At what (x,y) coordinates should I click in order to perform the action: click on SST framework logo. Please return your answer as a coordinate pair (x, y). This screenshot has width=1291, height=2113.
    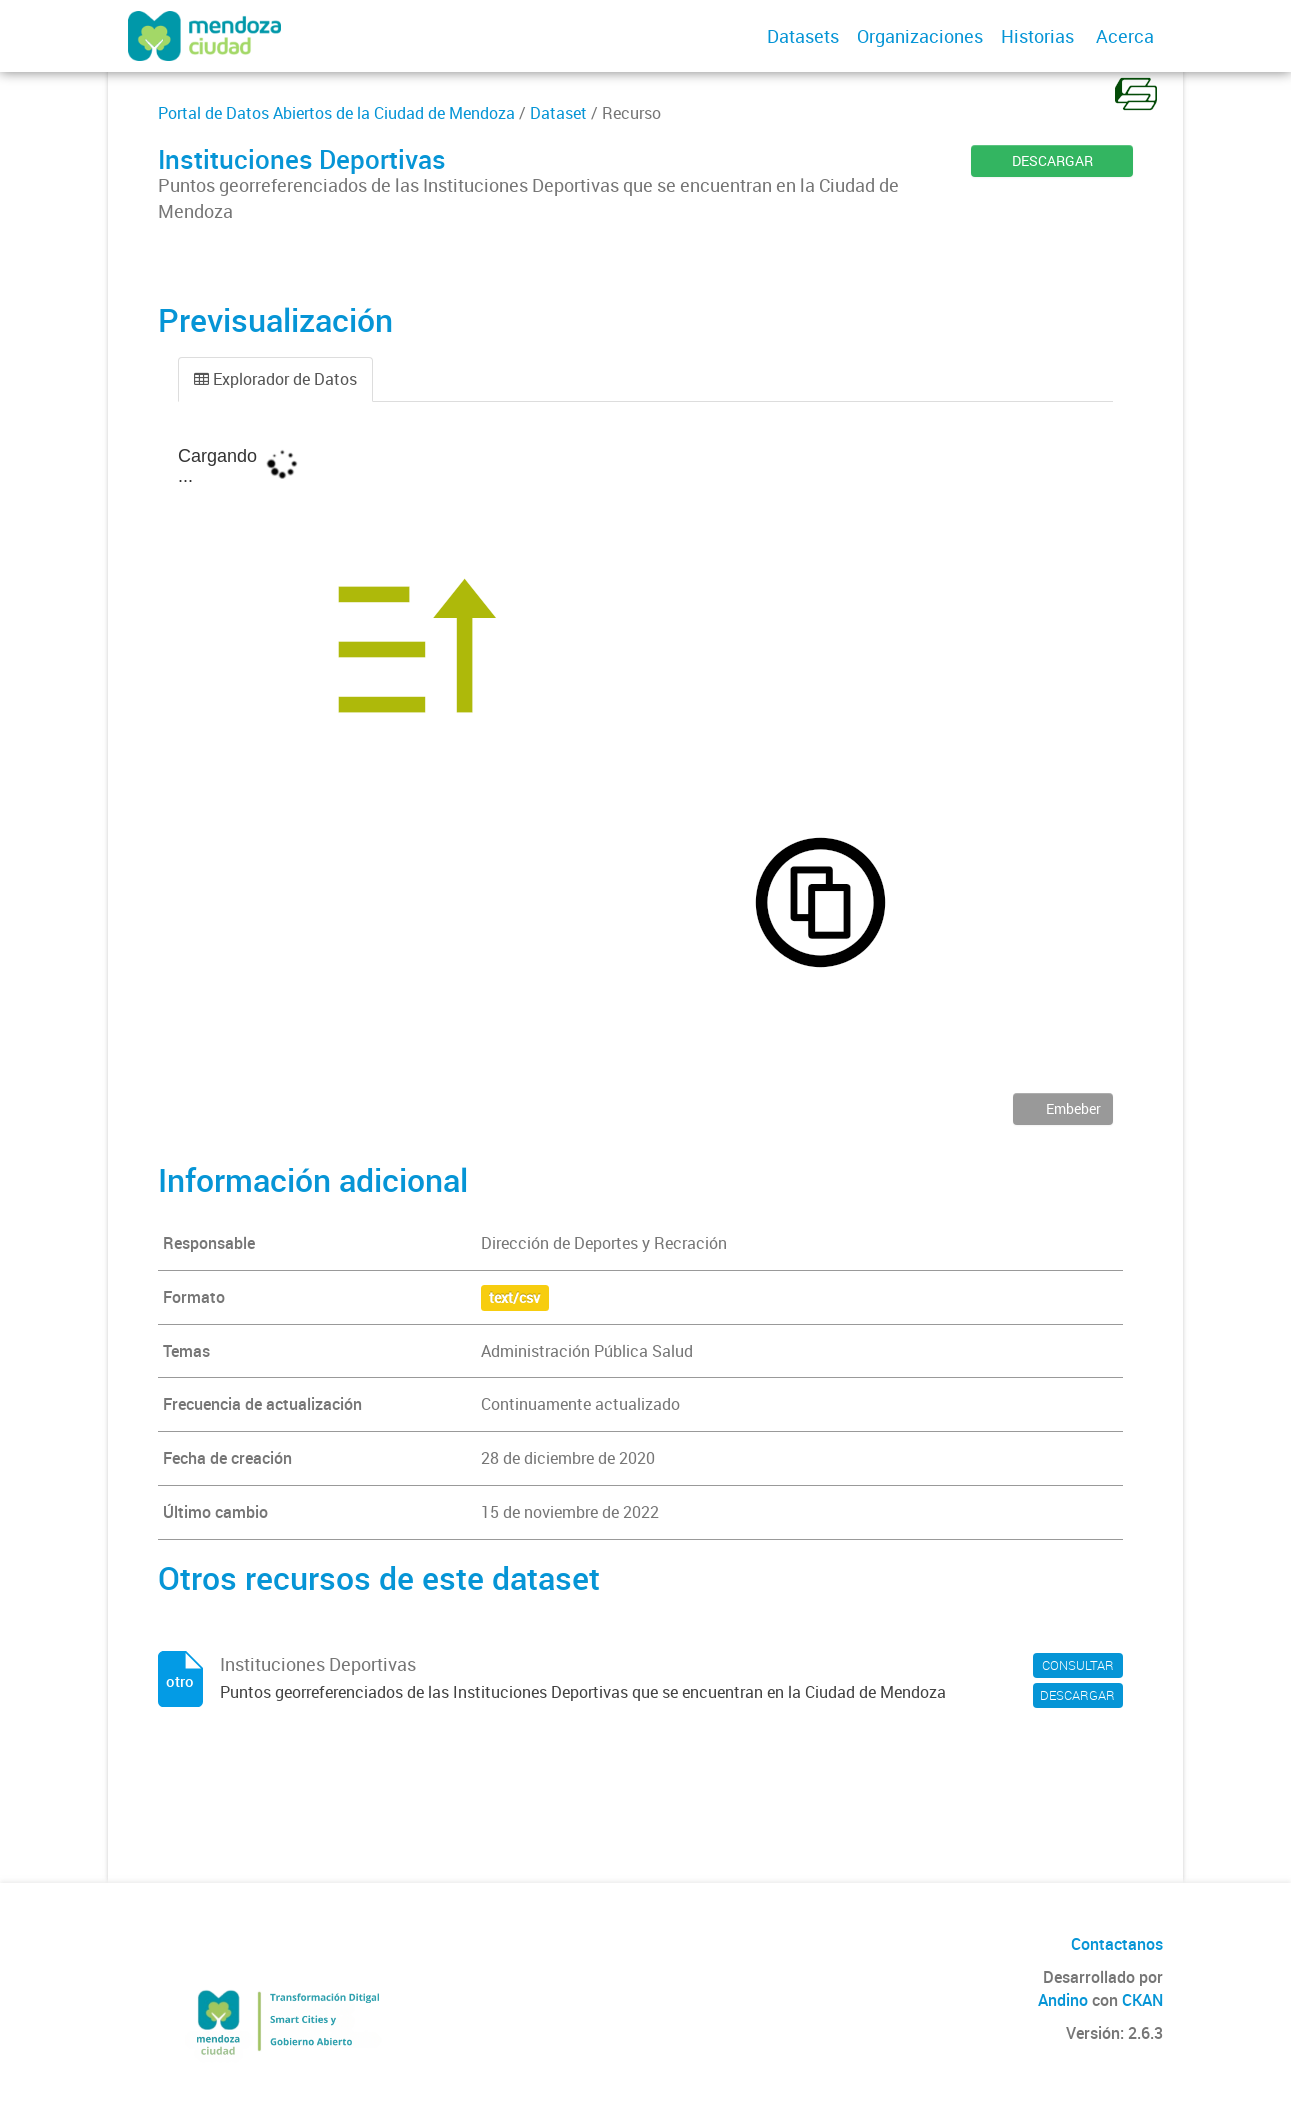
    Looking at the image, I should click on (1136, 94).